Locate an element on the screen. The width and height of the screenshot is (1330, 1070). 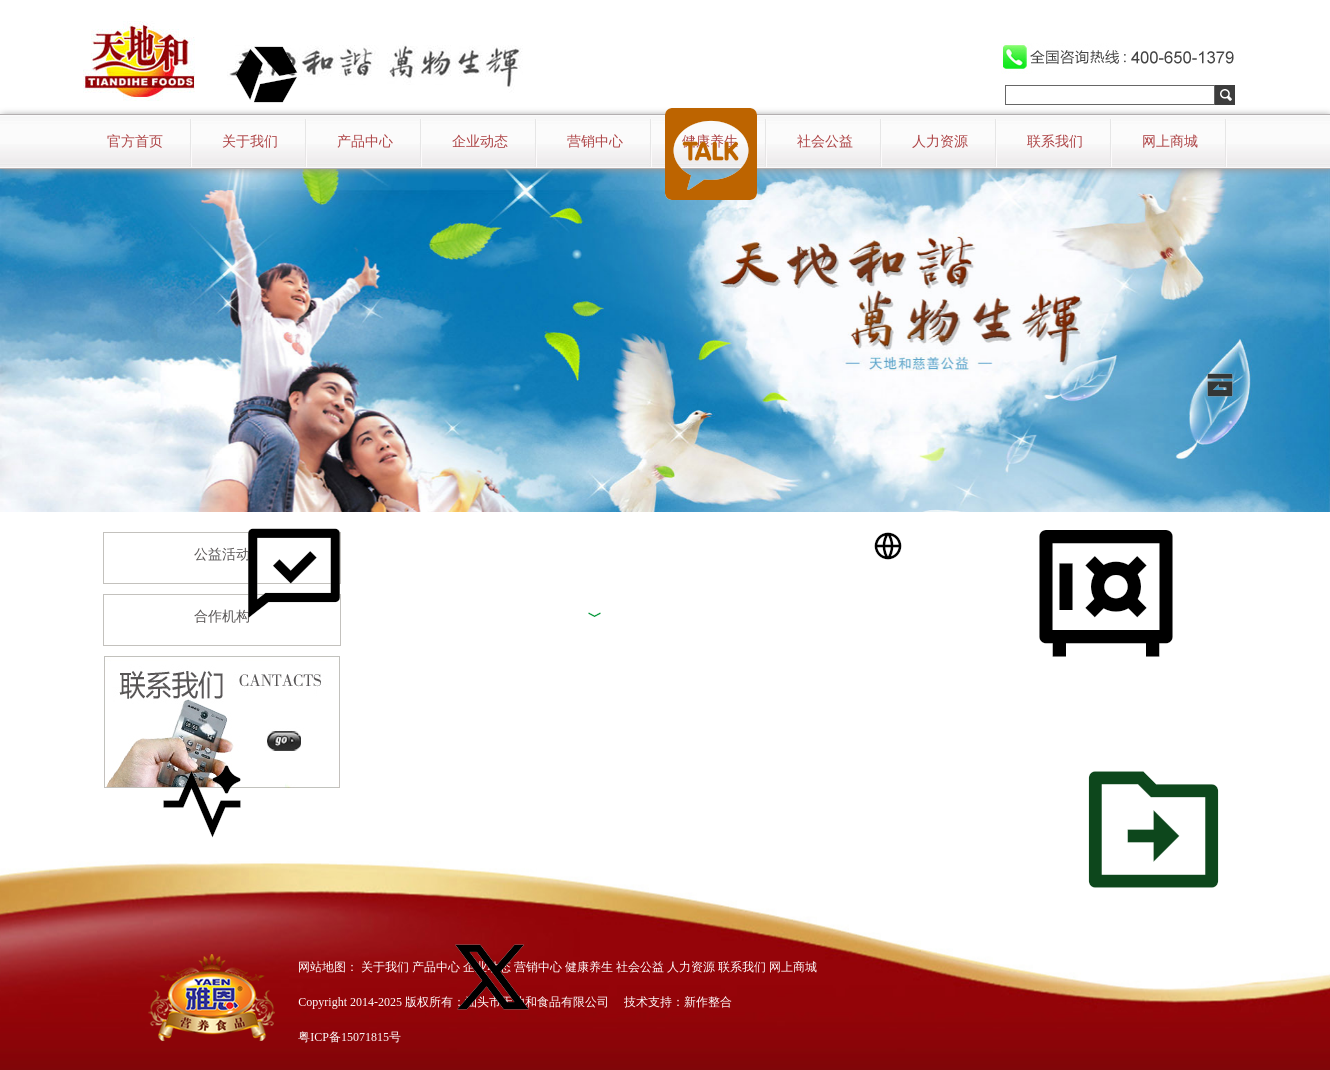
request a refund for a transaction is located at coordinates (1220, 385).